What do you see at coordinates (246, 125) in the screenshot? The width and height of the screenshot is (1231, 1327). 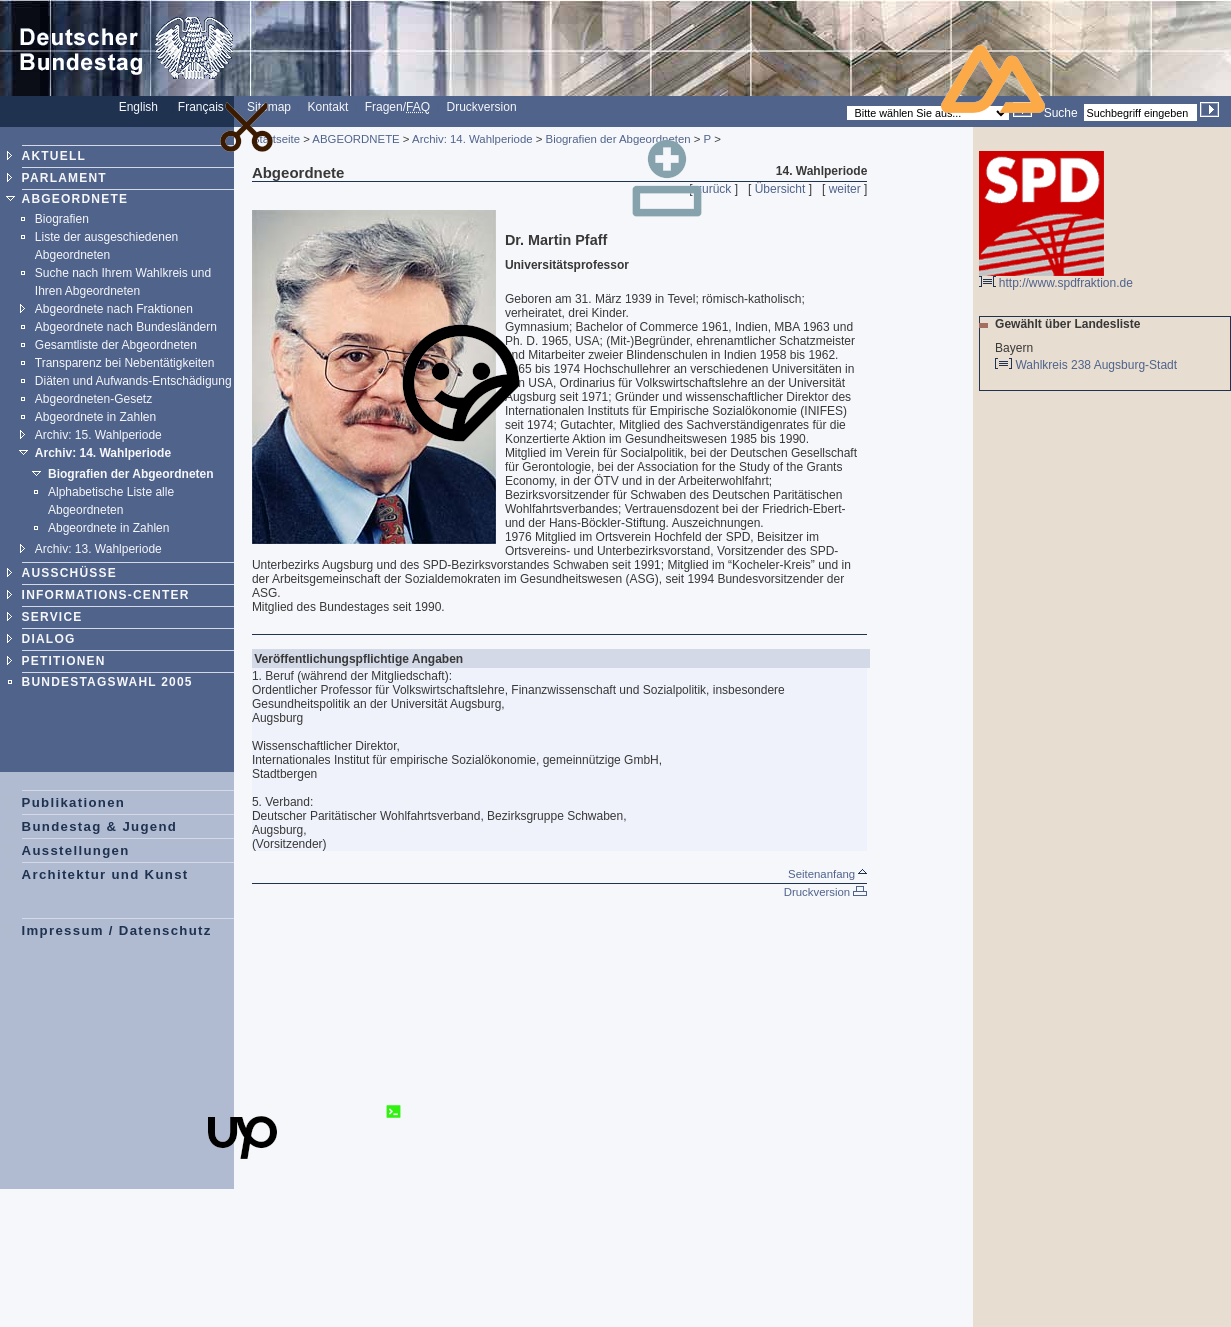 I see `cut selected content` at bounding box center [246, 125].